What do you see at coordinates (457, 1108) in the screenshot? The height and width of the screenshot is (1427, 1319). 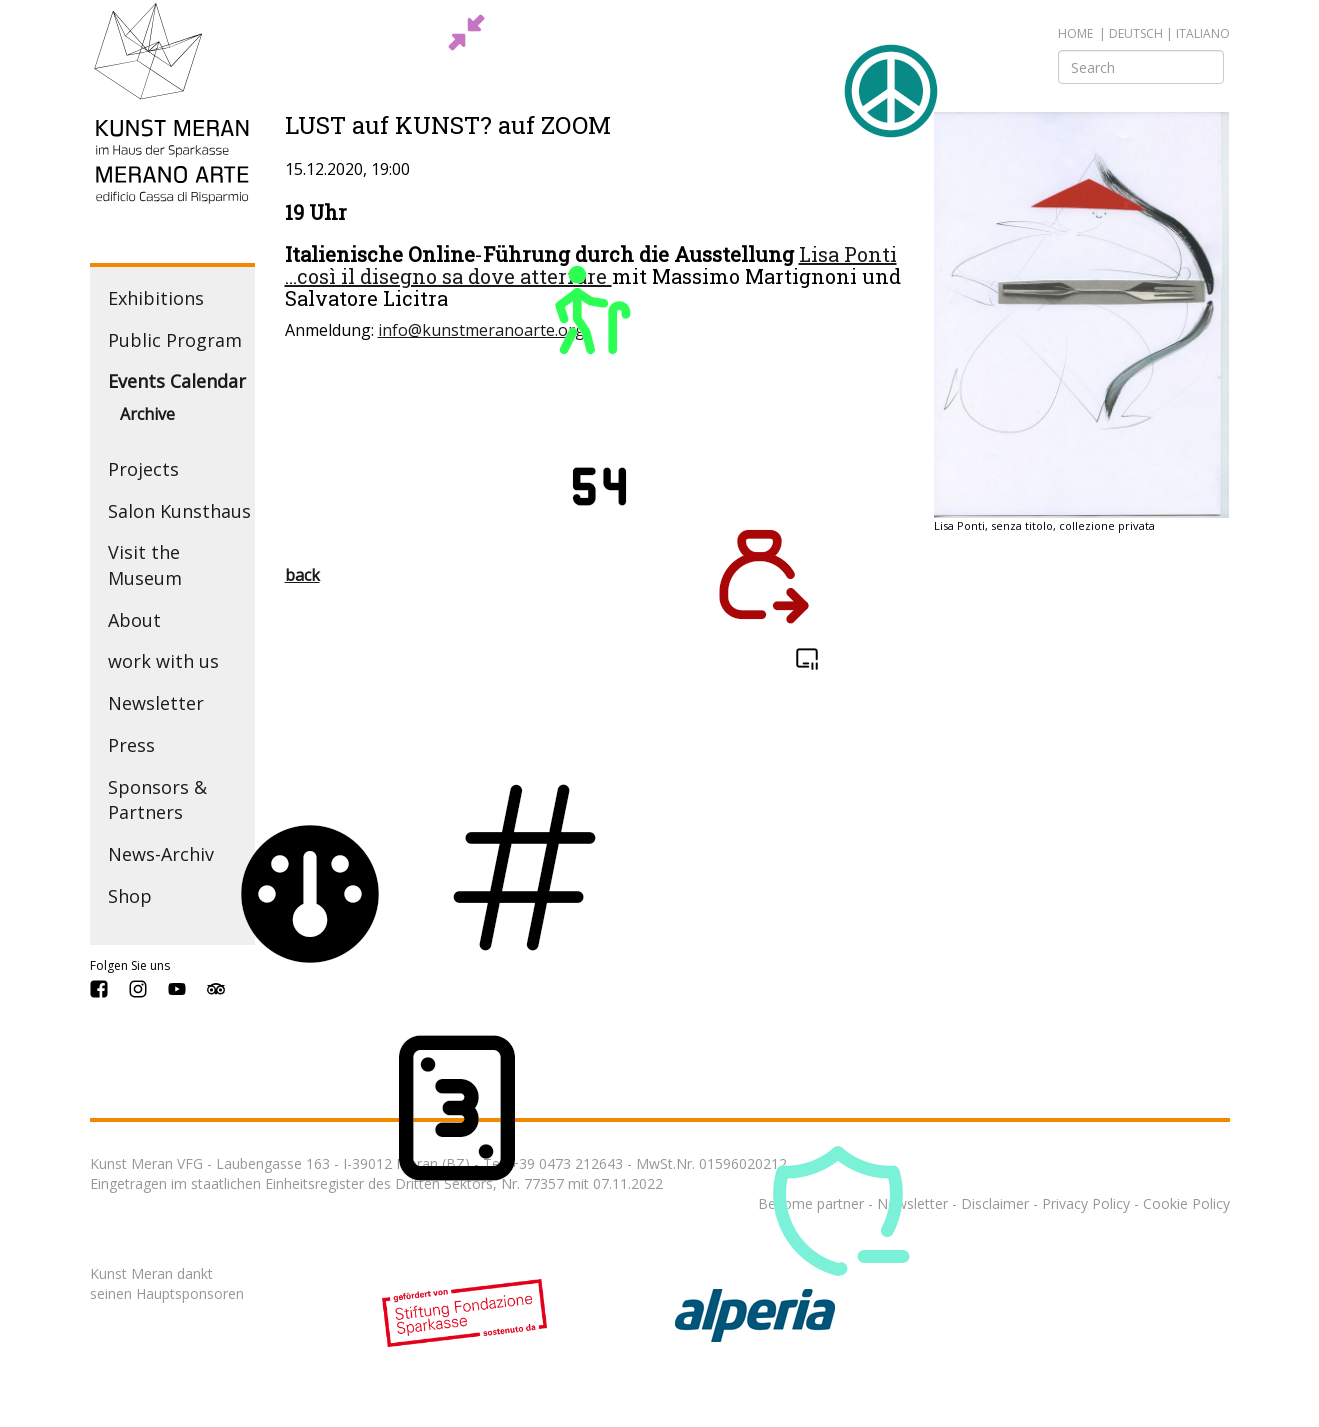 I see `select the 3 playing card` at bounding box center [457, 1108].